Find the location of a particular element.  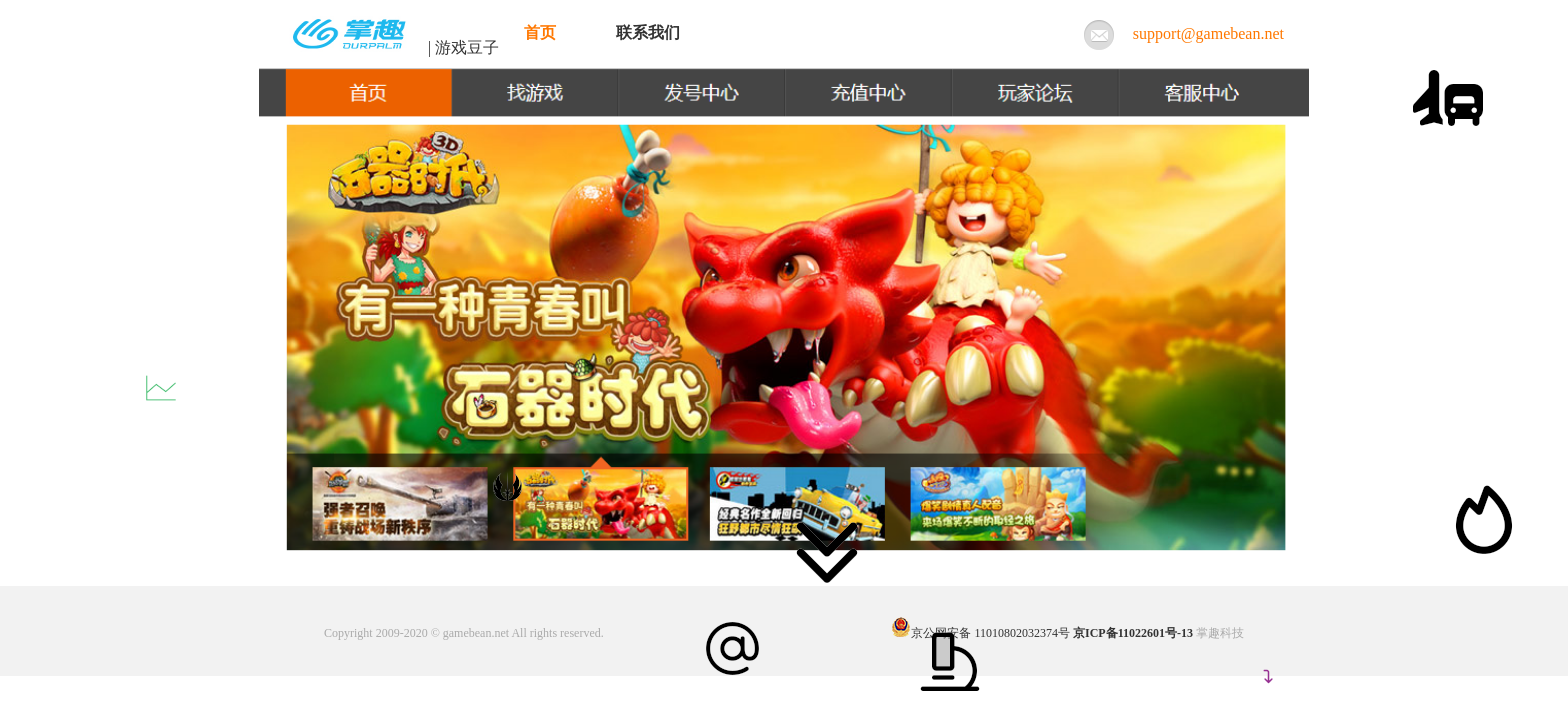

select shipping method for your order is located at coordinates (1448, 98).